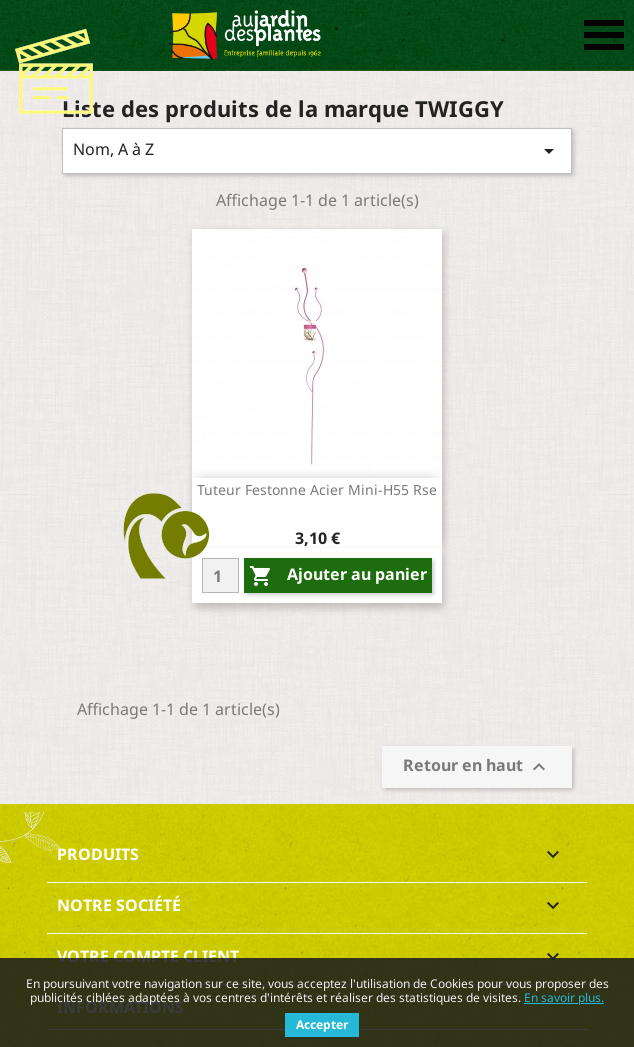 Image resolution: width=634 pixels, height=1047 pixels. I want to click on access video or movie content, so click(56, 71).